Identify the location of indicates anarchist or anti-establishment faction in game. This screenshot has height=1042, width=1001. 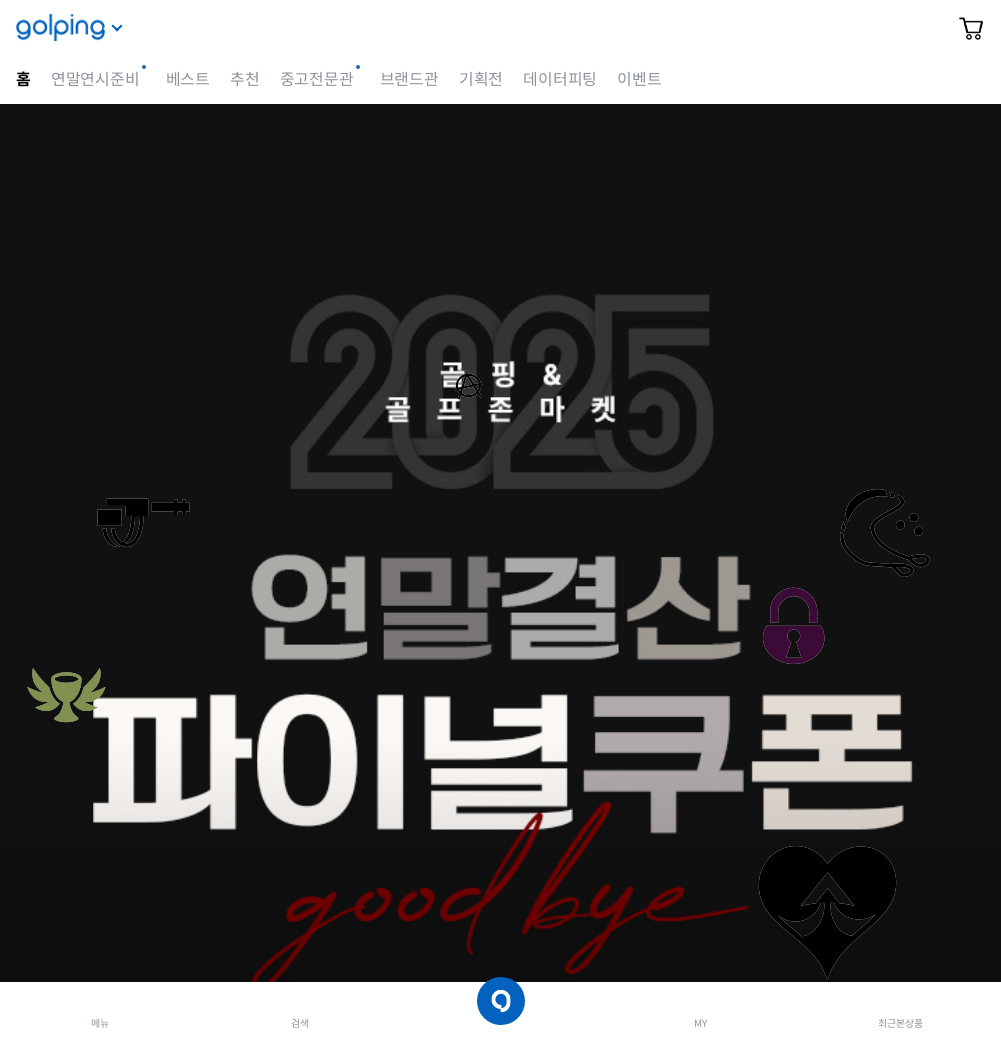
(468, 385).